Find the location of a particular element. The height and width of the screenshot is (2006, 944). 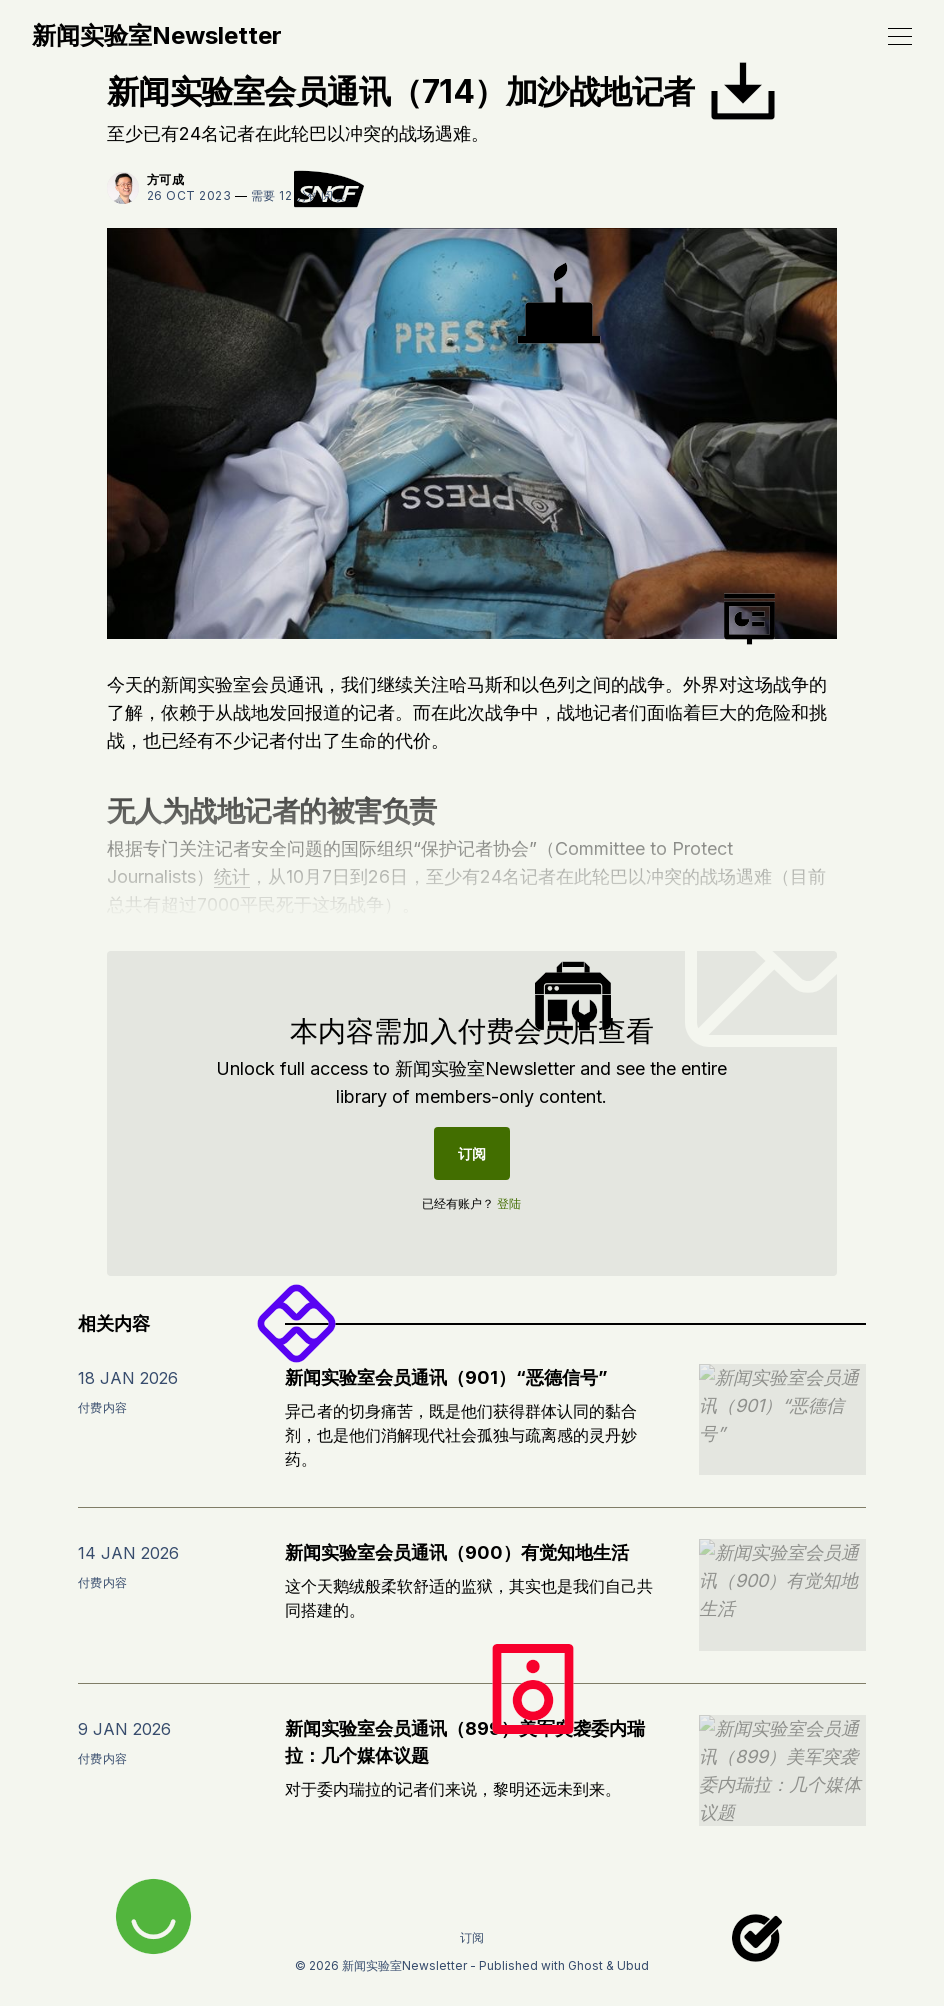

open the SNCF French railway app is located at coordinates (329, 189).